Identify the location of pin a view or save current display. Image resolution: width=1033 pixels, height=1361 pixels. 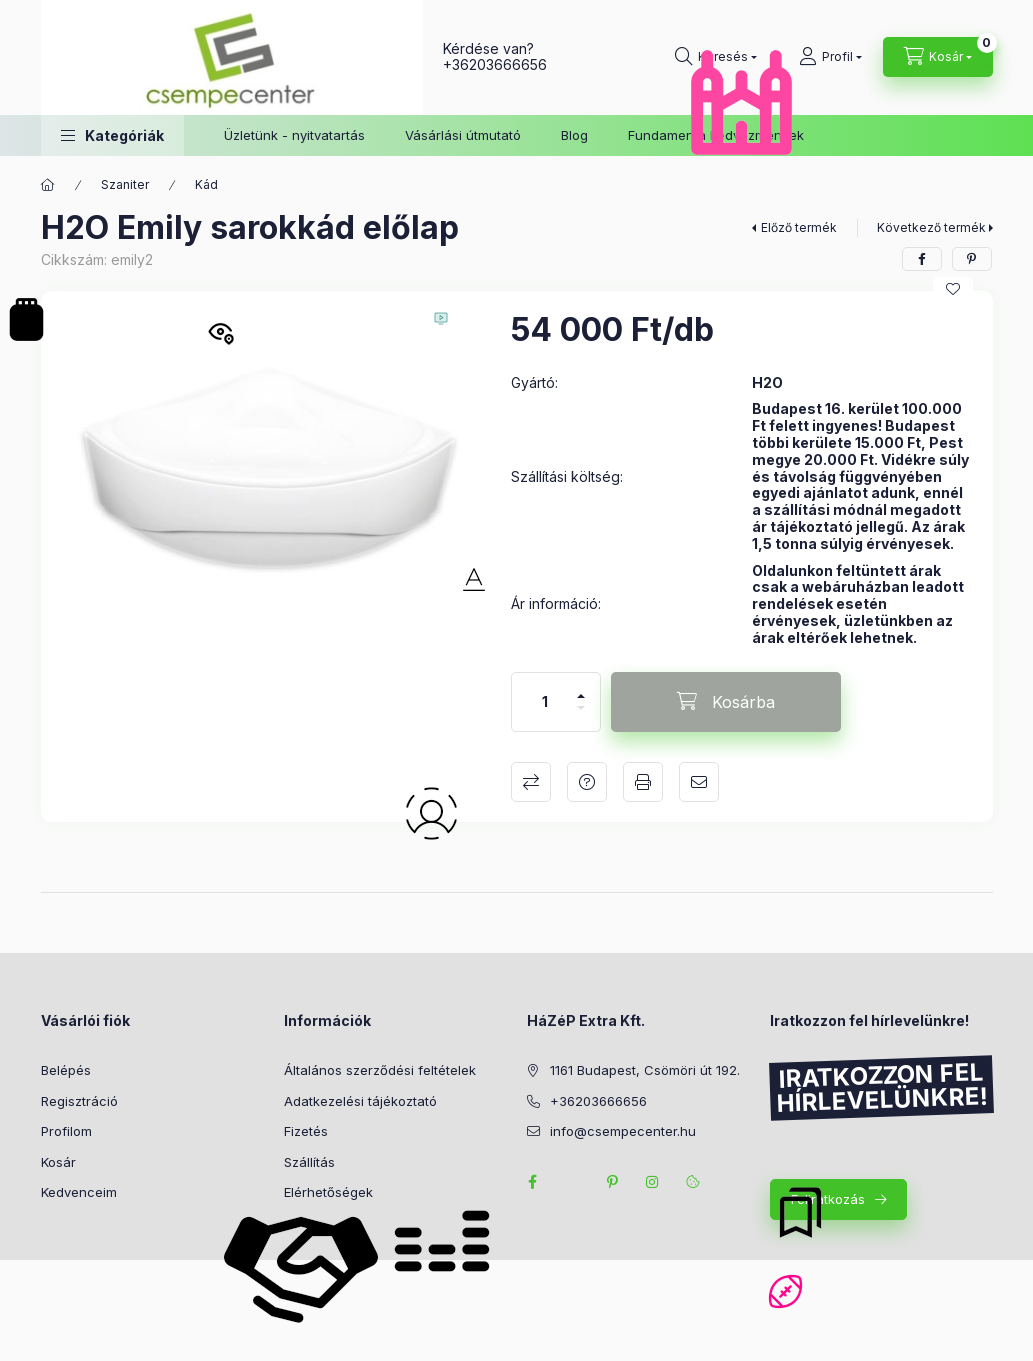
(220, 331).